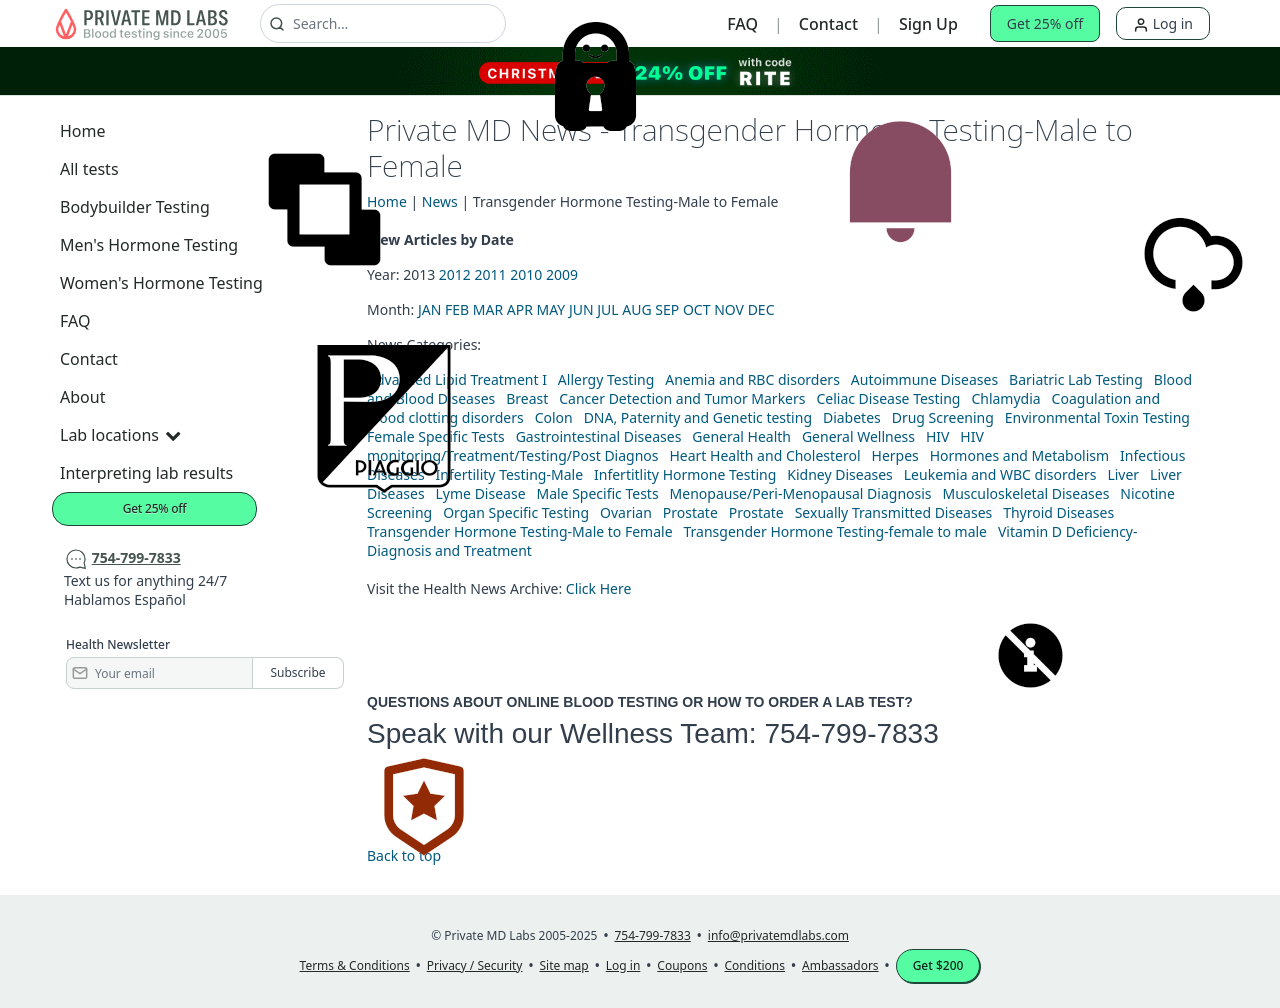 The width and height of the screenshot is (1280, 1008). Describe the element at coordinates (1030, 655) in the screenshot. I see `information or help is unavailable` at that location.